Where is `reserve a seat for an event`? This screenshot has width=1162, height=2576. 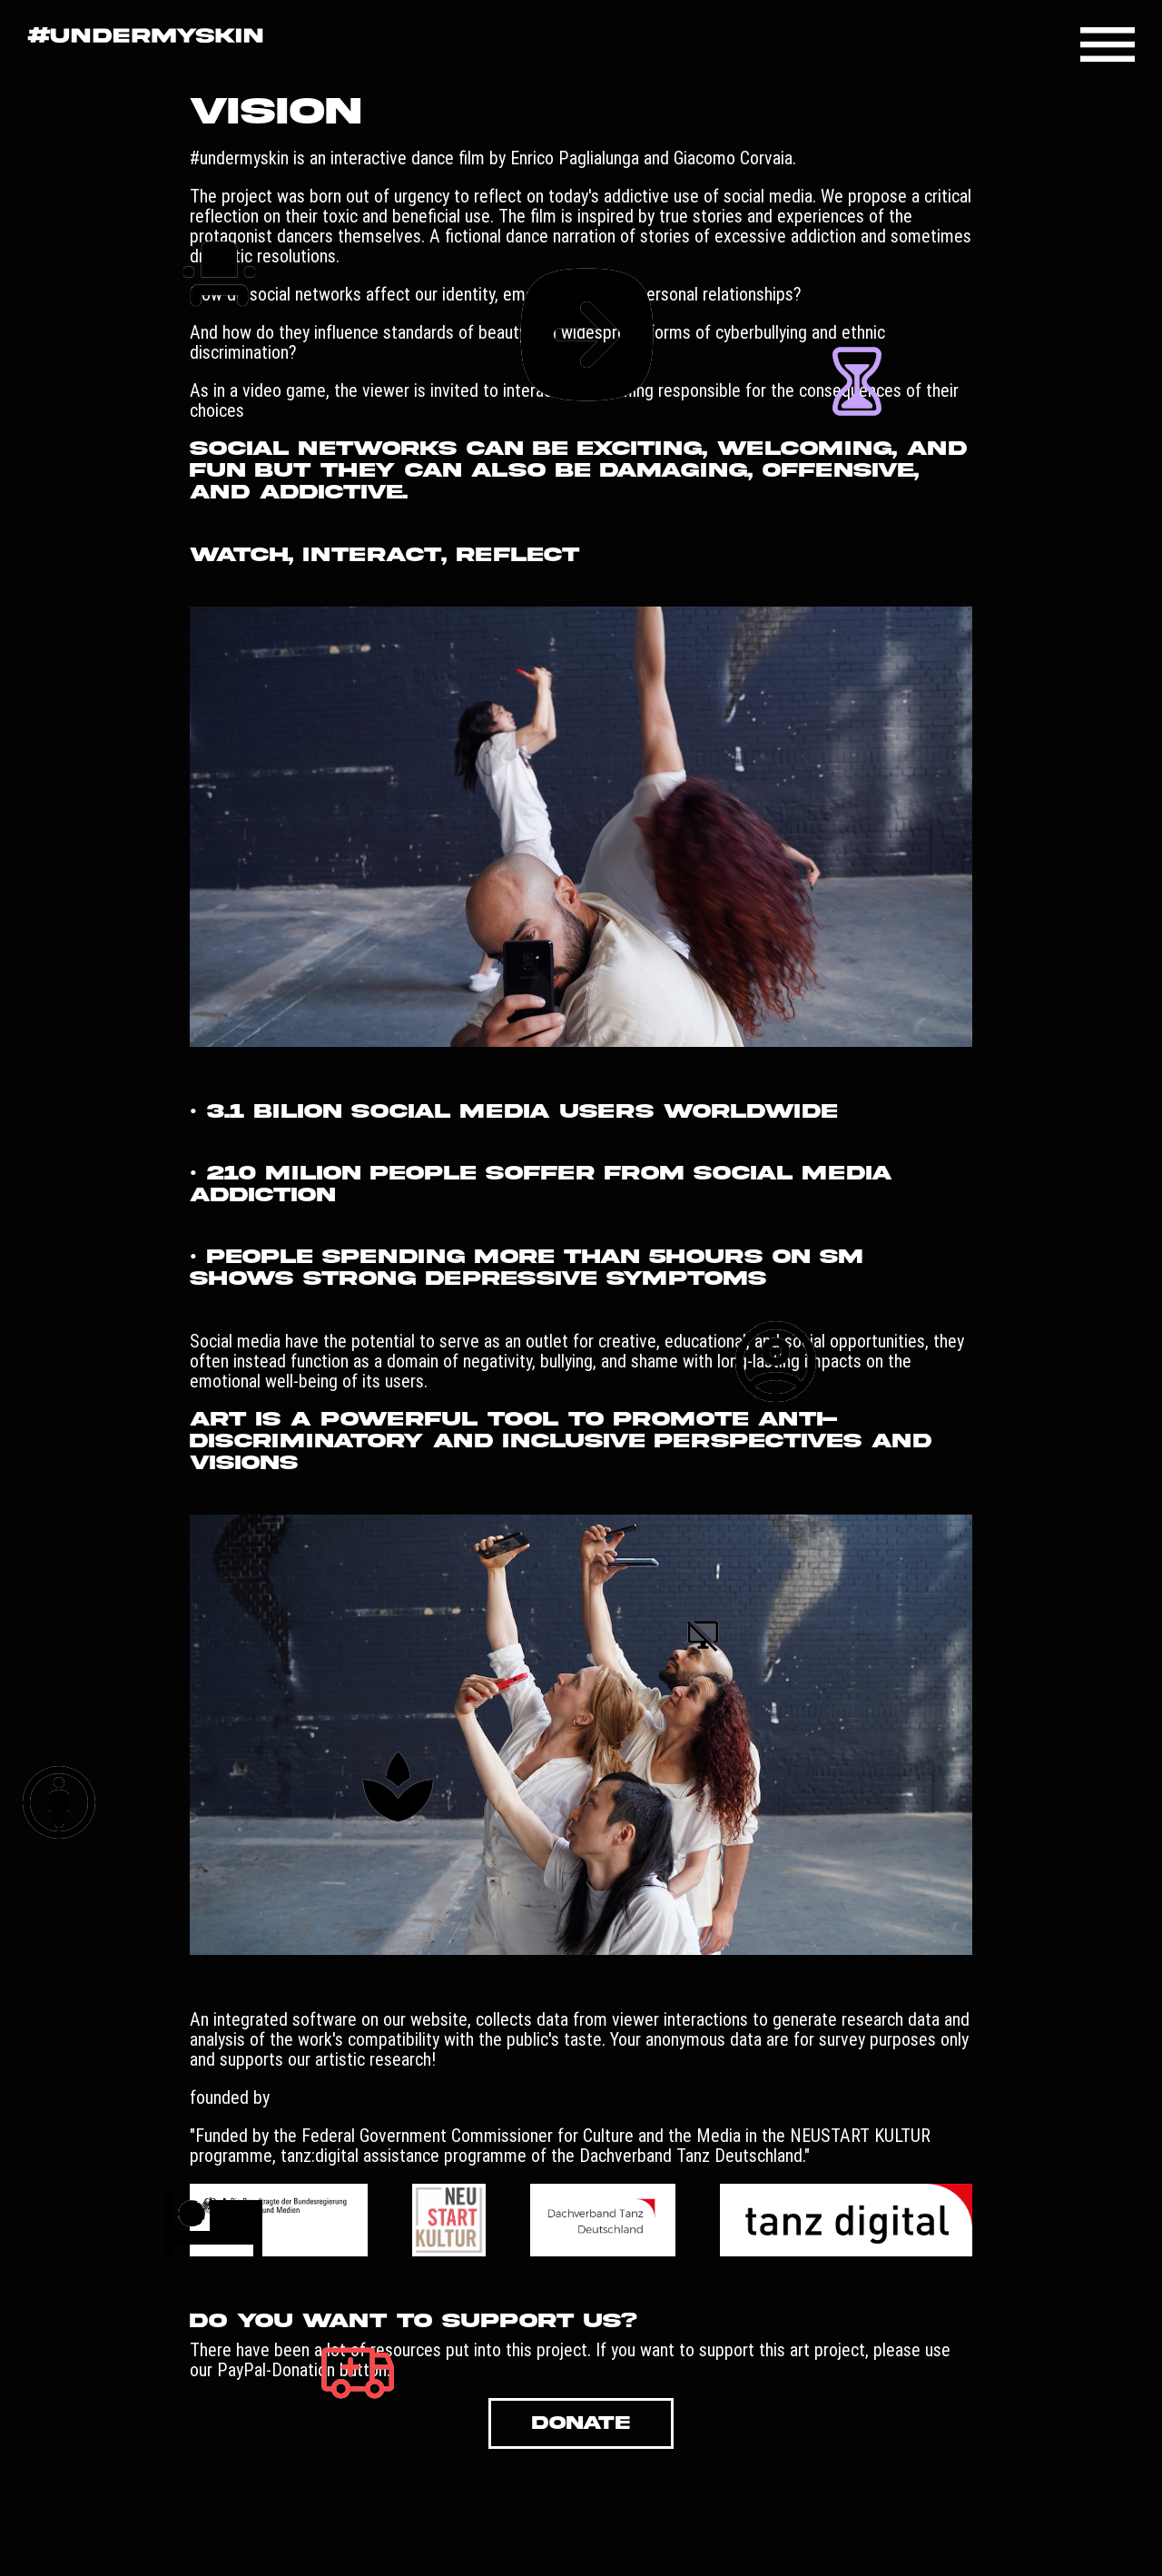
reserve a seat for an event is located at coordinates (219, 273).